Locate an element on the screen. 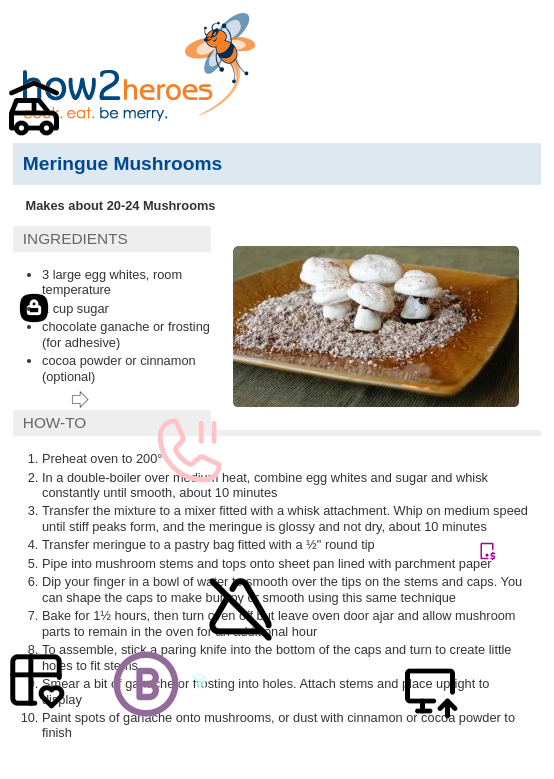 This screenshot has height=779, width=554. disable paint or fill tool is located at coordinates (198, 681).